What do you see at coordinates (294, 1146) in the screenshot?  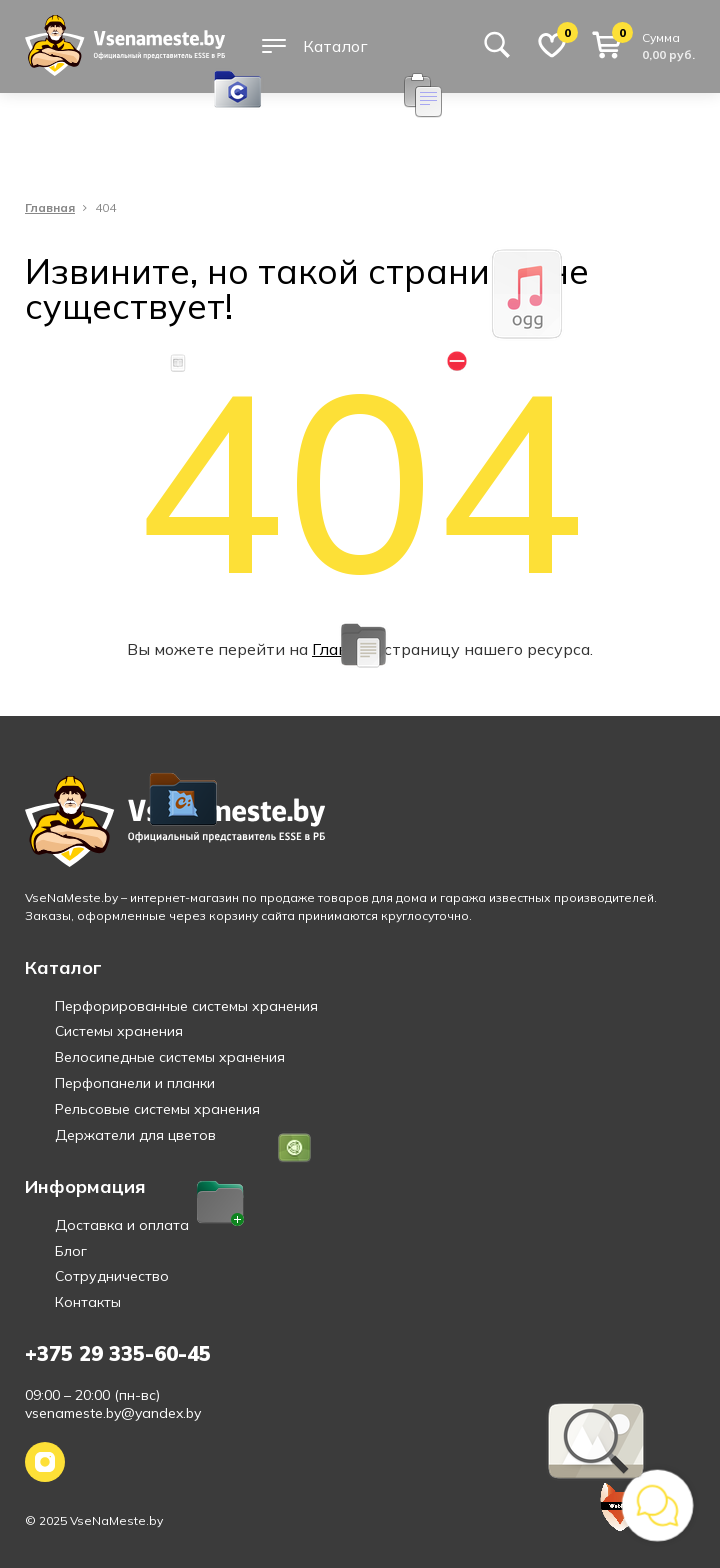 I see `navigate to desktop folder` at bounding box center [294, 1146].